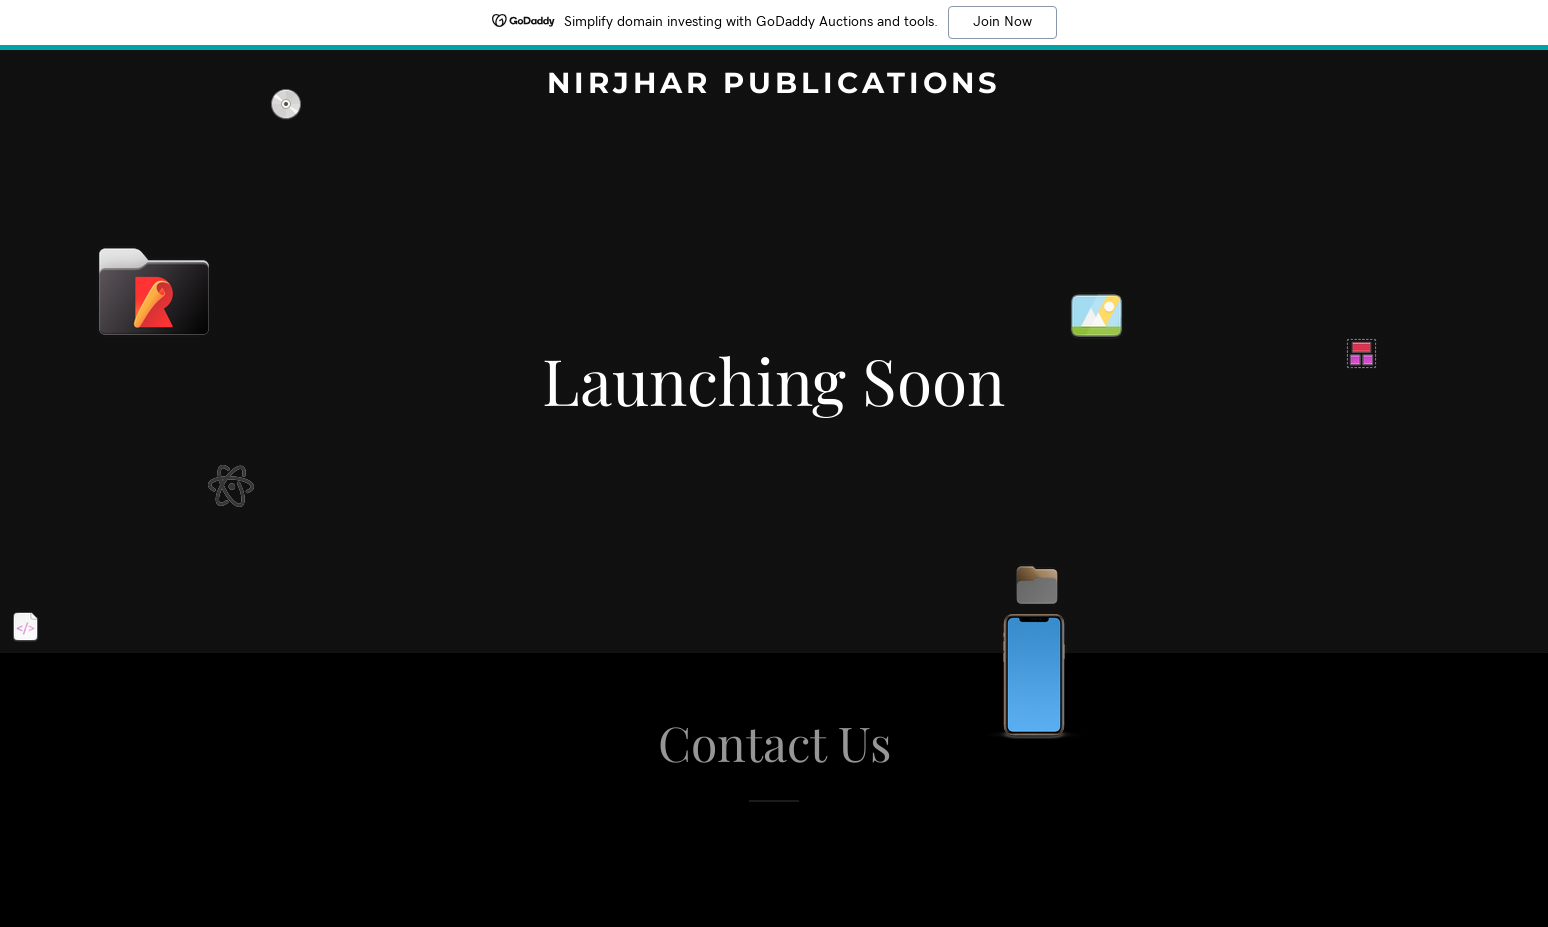 Image resolution: width=1548 pixels, height=927 pixels. Describe the element at coordinates (153, 294) in the screenshot. I see `open rollup.js project folder` at that location.